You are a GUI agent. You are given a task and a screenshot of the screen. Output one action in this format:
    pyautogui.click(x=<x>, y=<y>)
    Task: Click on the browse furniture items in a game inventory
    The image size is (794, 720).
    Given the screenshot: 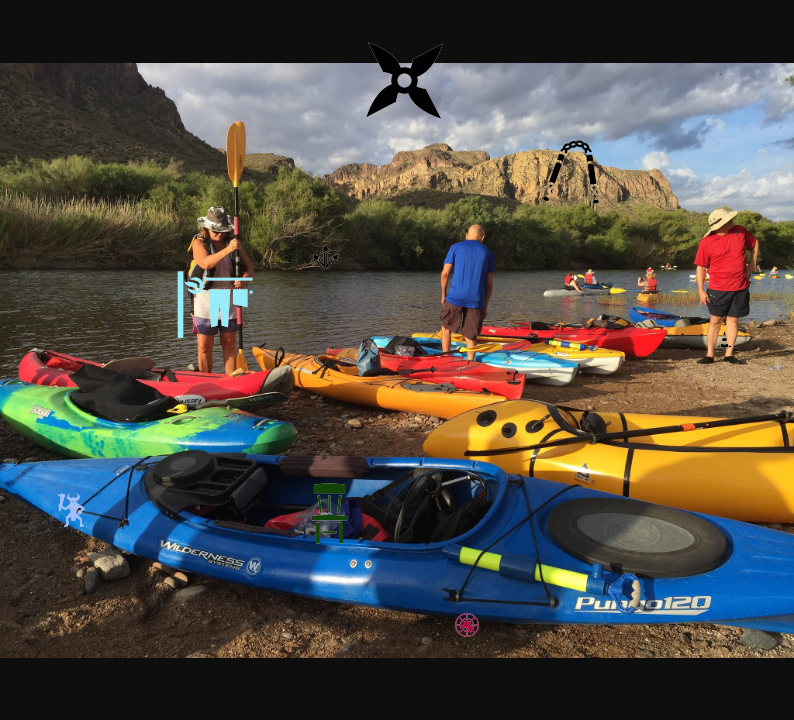 What is the action you would take?
    pyautogui.click(x=329, y=513)
    